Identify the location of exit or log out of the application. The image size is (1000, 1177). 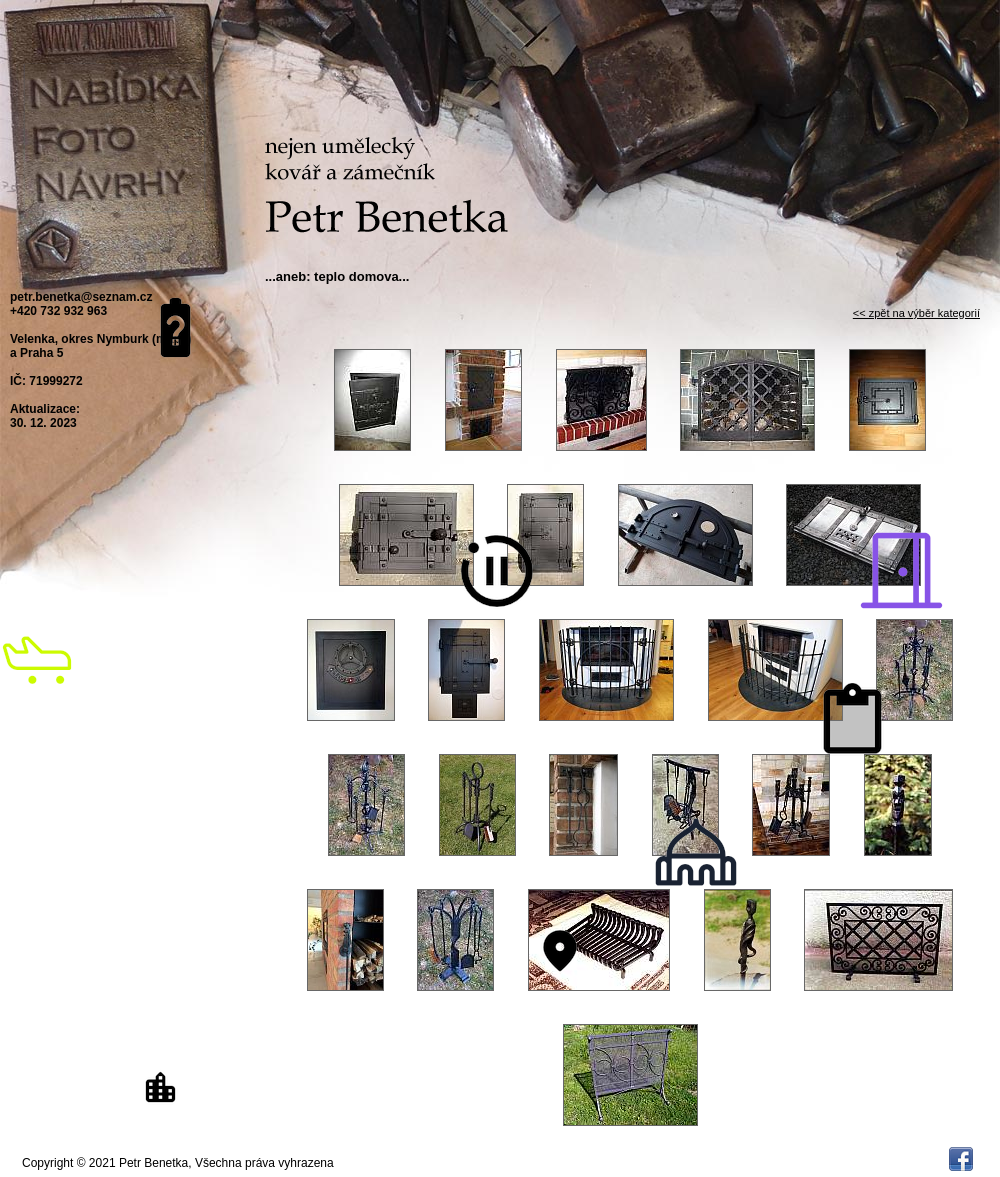
(901, 570).